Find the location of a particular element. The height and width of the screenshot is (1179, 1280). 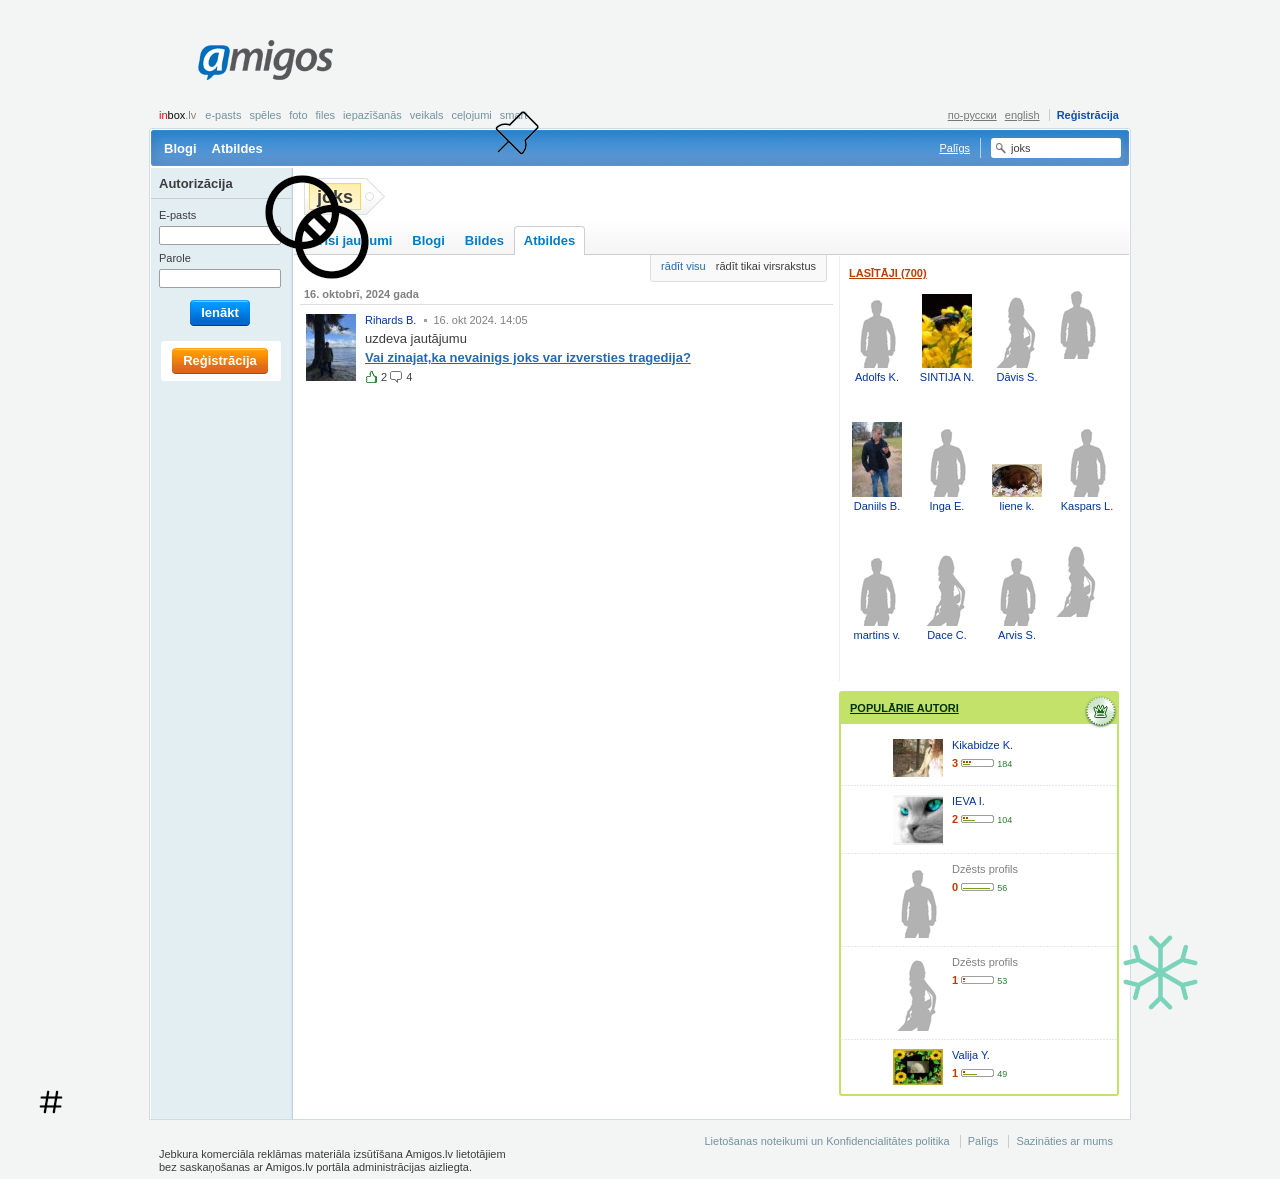

pin an item to keep it visible is located at coordinates (515, 134).